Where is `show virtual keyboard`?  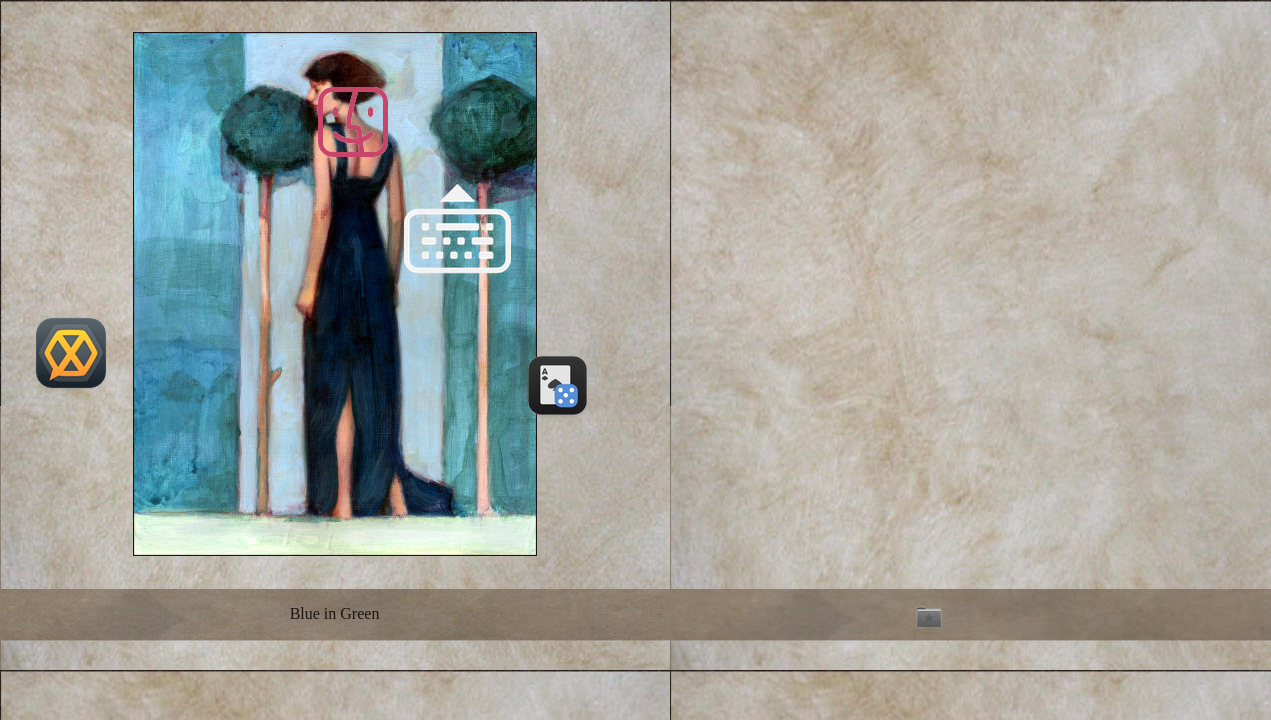 show virtual keyboard is located at coordinates (457, 228).